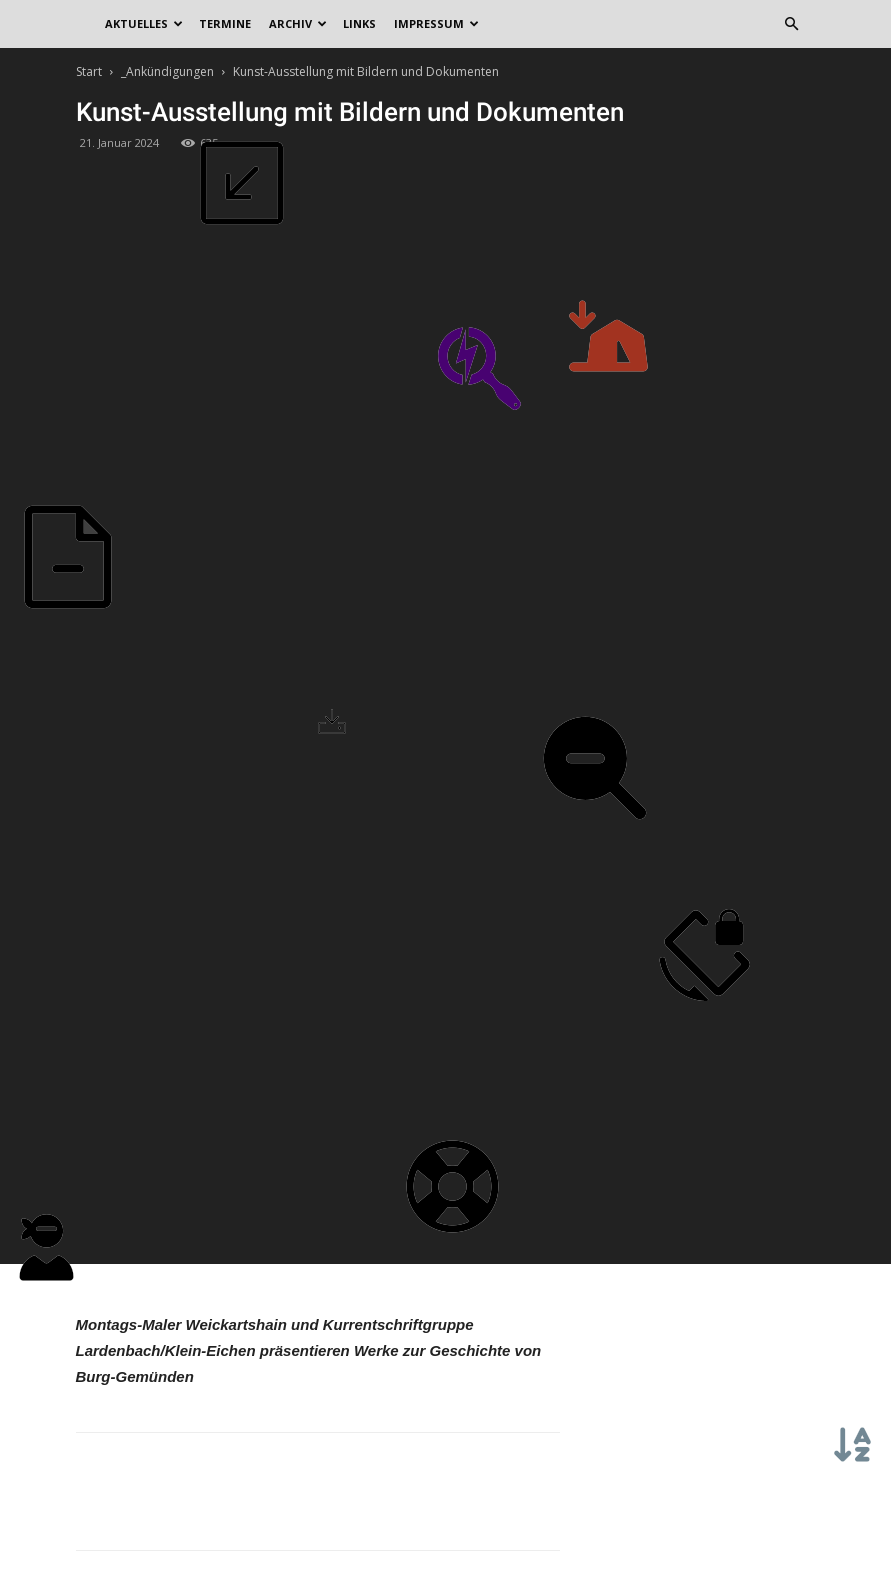 The width and height of the screenshot is (891, 1593). Describe the element at coordinates (608, 336) in the screenshot. I see `download campsite or camping information` at that location.